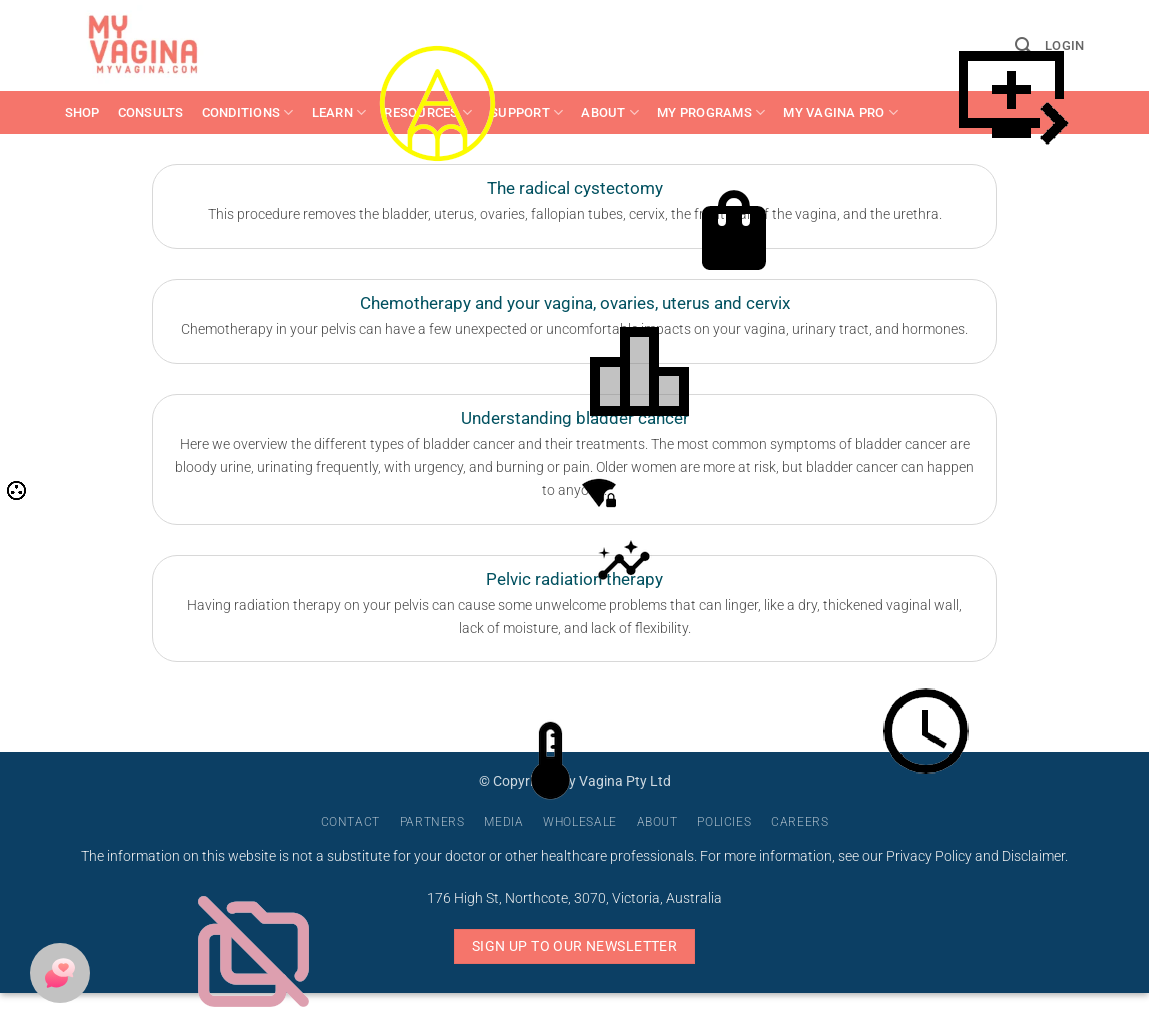  What do you see at coordinates (437, 103) in the screenshot?
I see `edit or modify content` at bounding box center [437, 103].